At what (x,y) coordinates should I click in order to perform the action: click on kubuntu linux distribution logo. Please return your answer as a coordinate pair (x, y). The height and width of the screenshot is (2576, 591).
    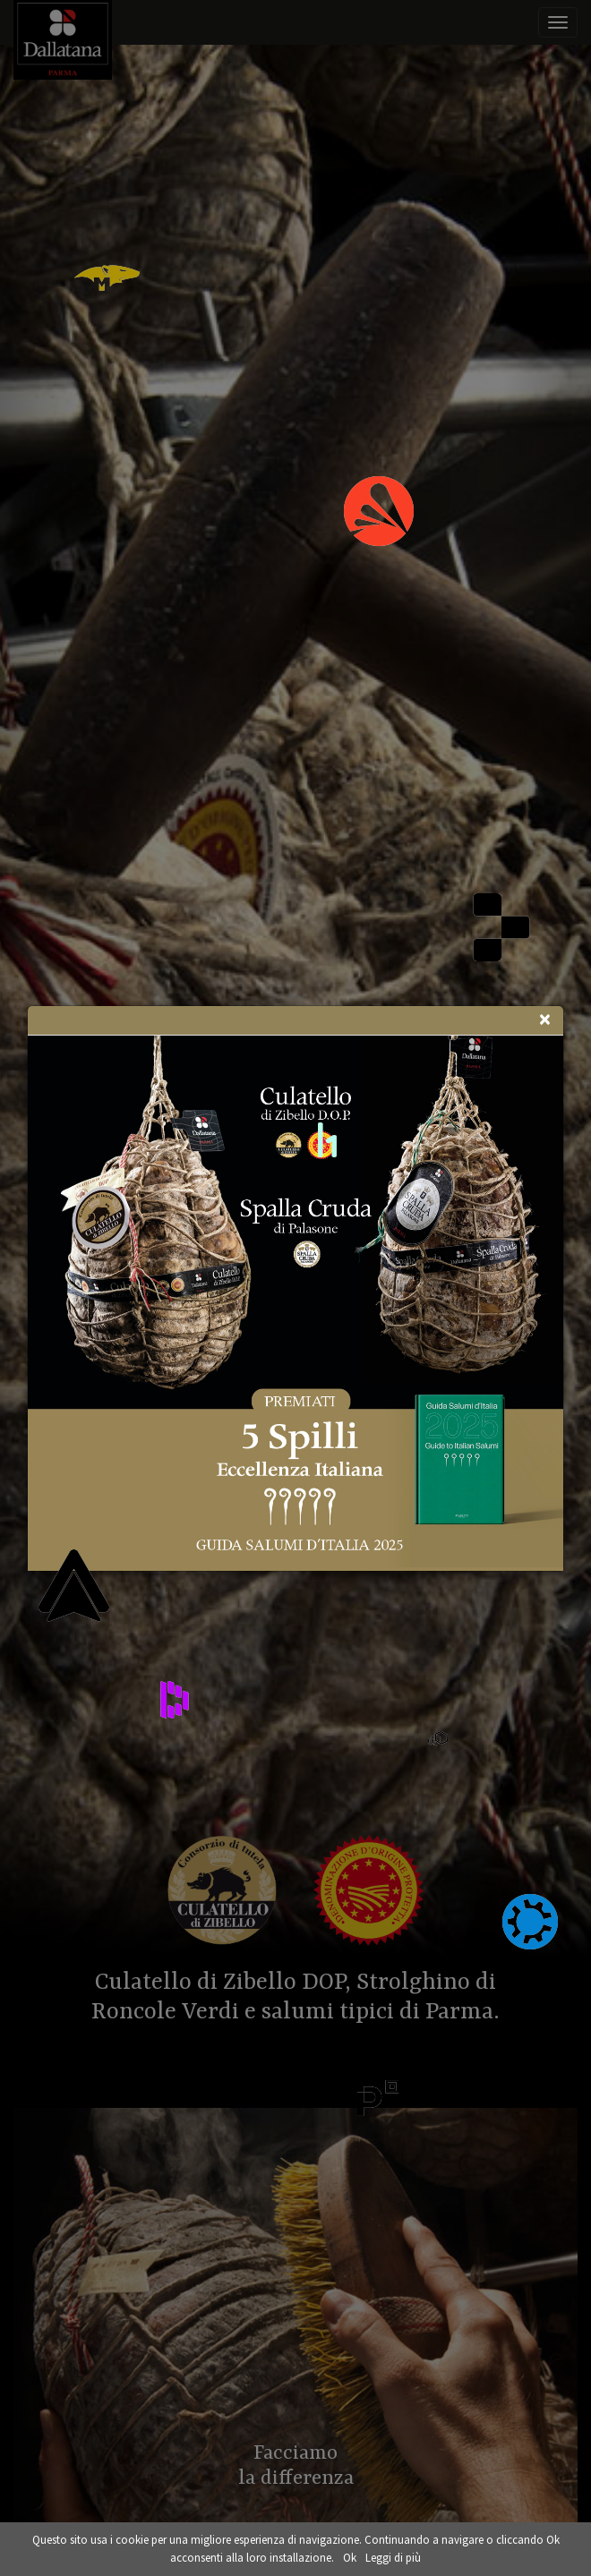
    Looking at the image, I should click on (530, 1922).